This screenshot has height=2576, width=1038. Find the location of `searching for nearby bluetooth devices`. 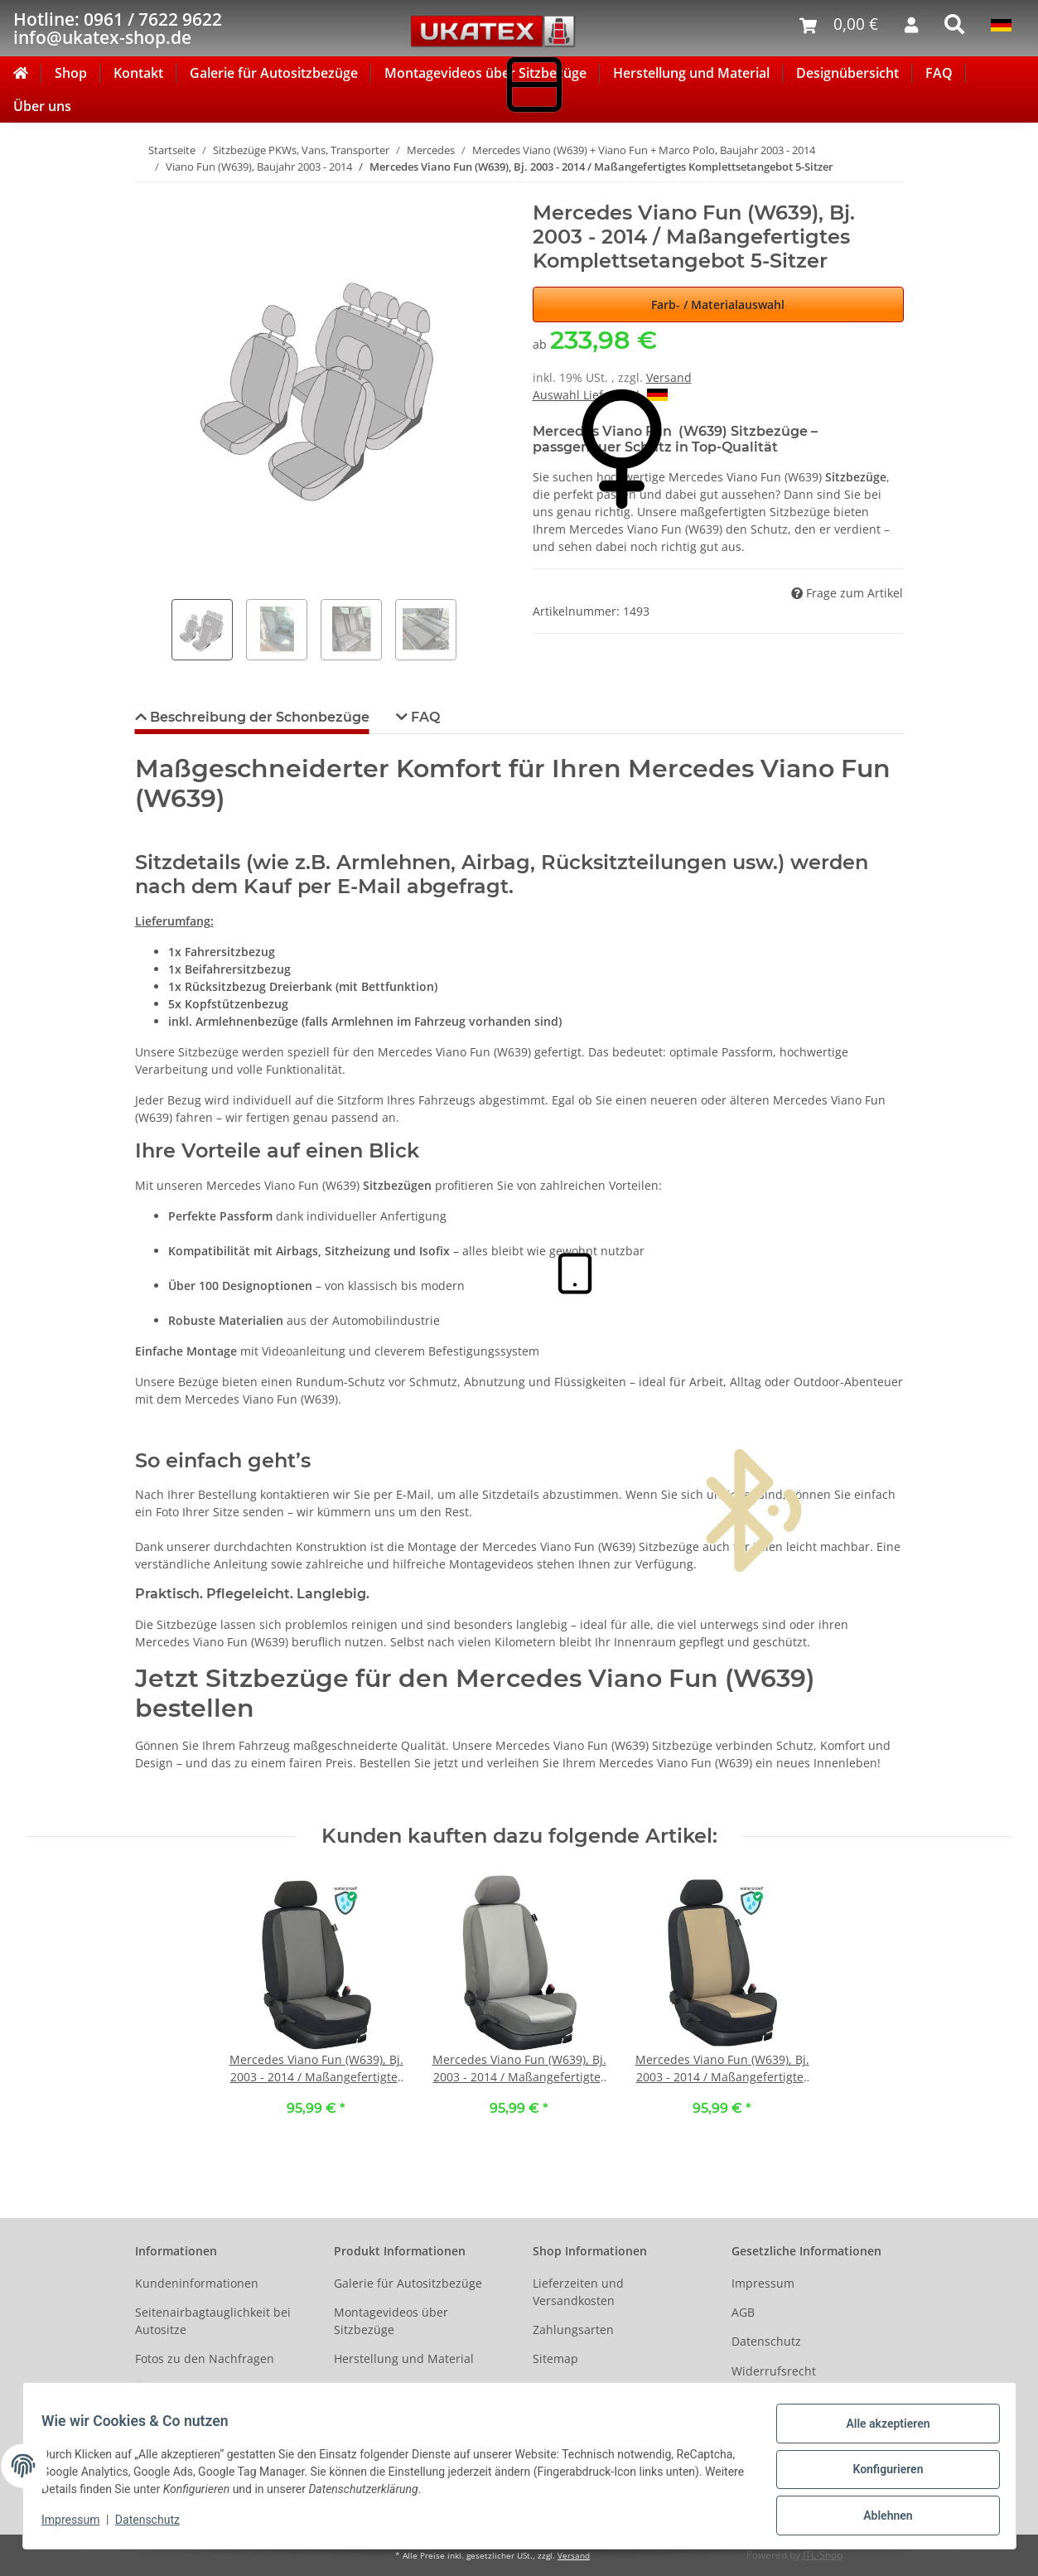

searching for nearby bluetooth devices is located at coordinates (740, 1510).